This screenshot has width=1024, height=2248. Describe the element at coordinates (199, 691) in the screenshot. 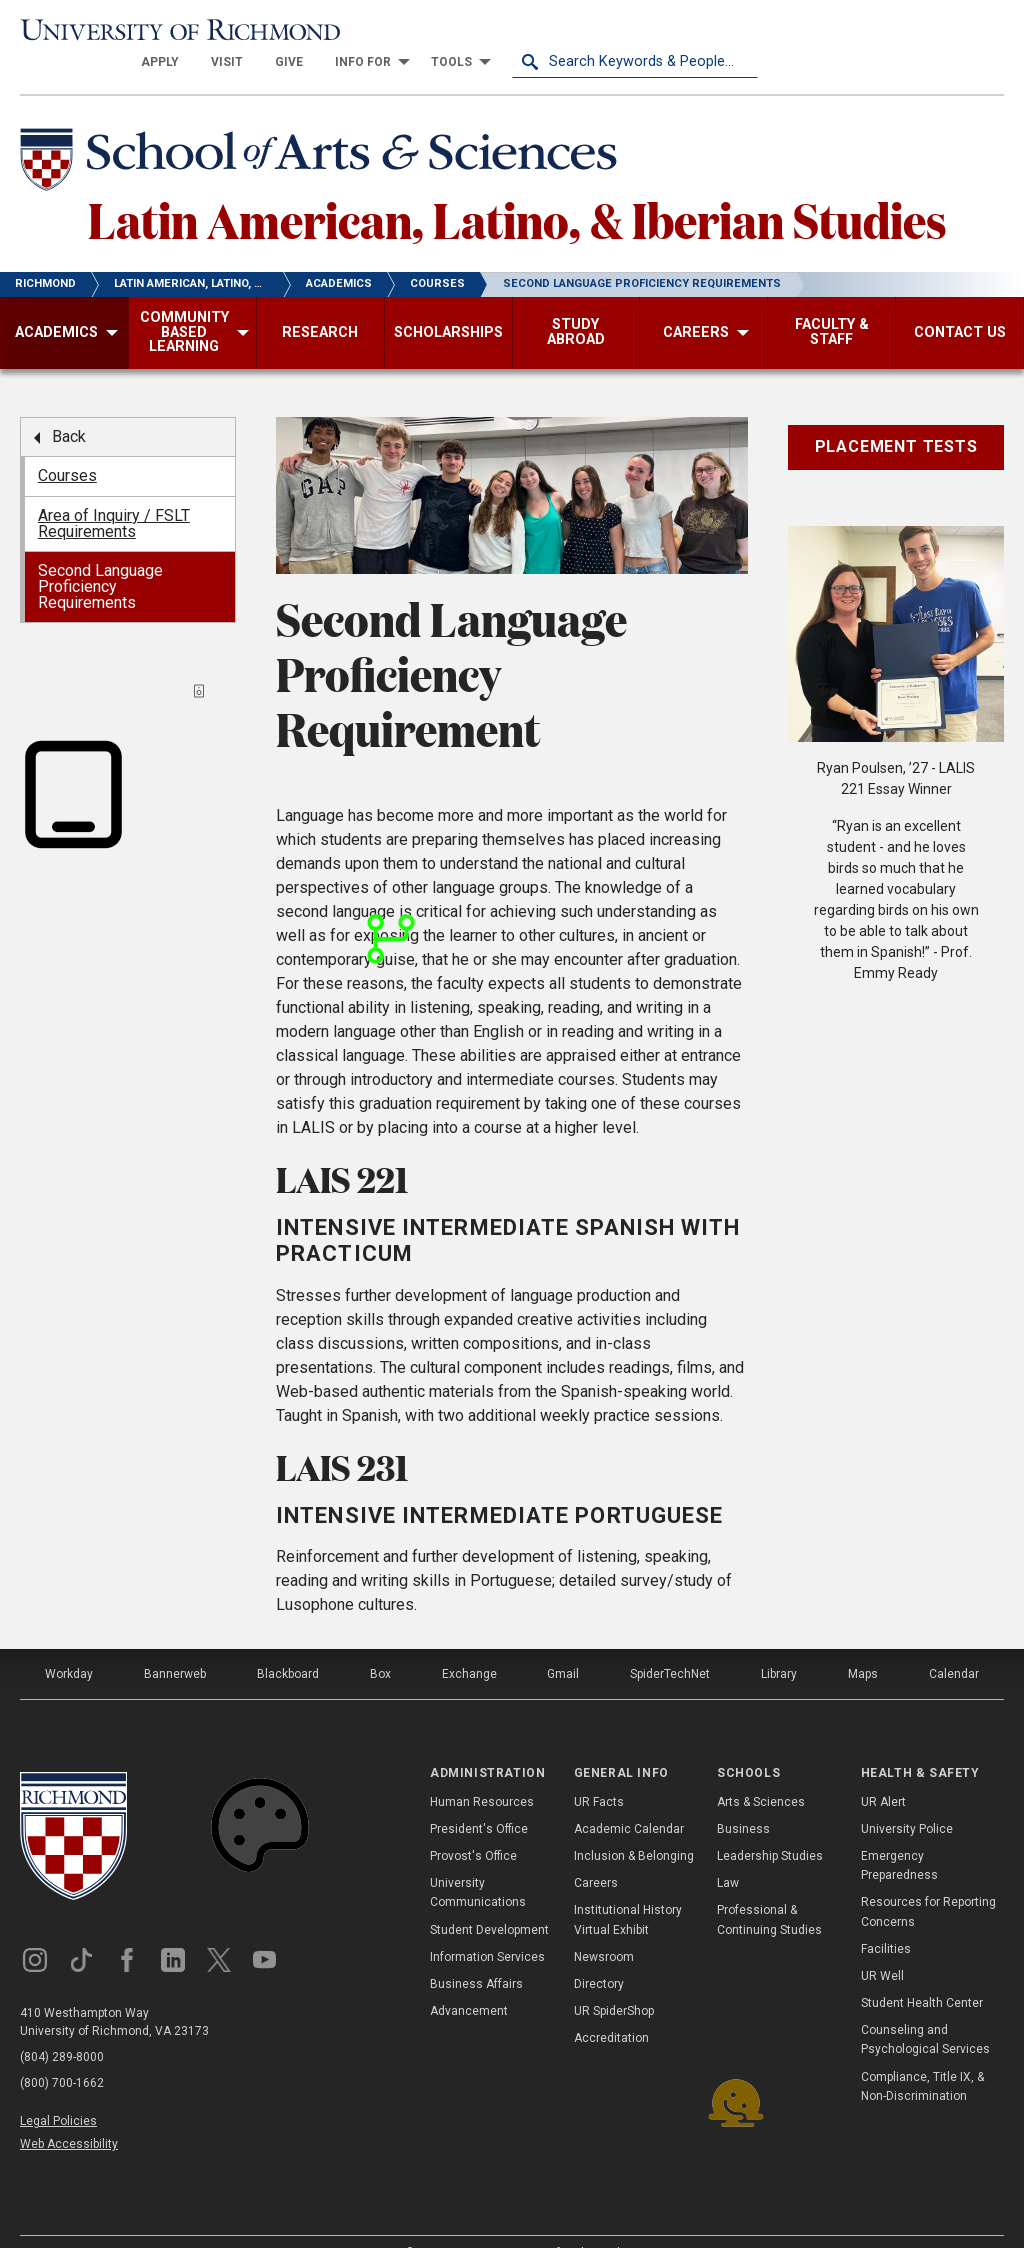

I see `adjust speaker or audio output settings` at that location.